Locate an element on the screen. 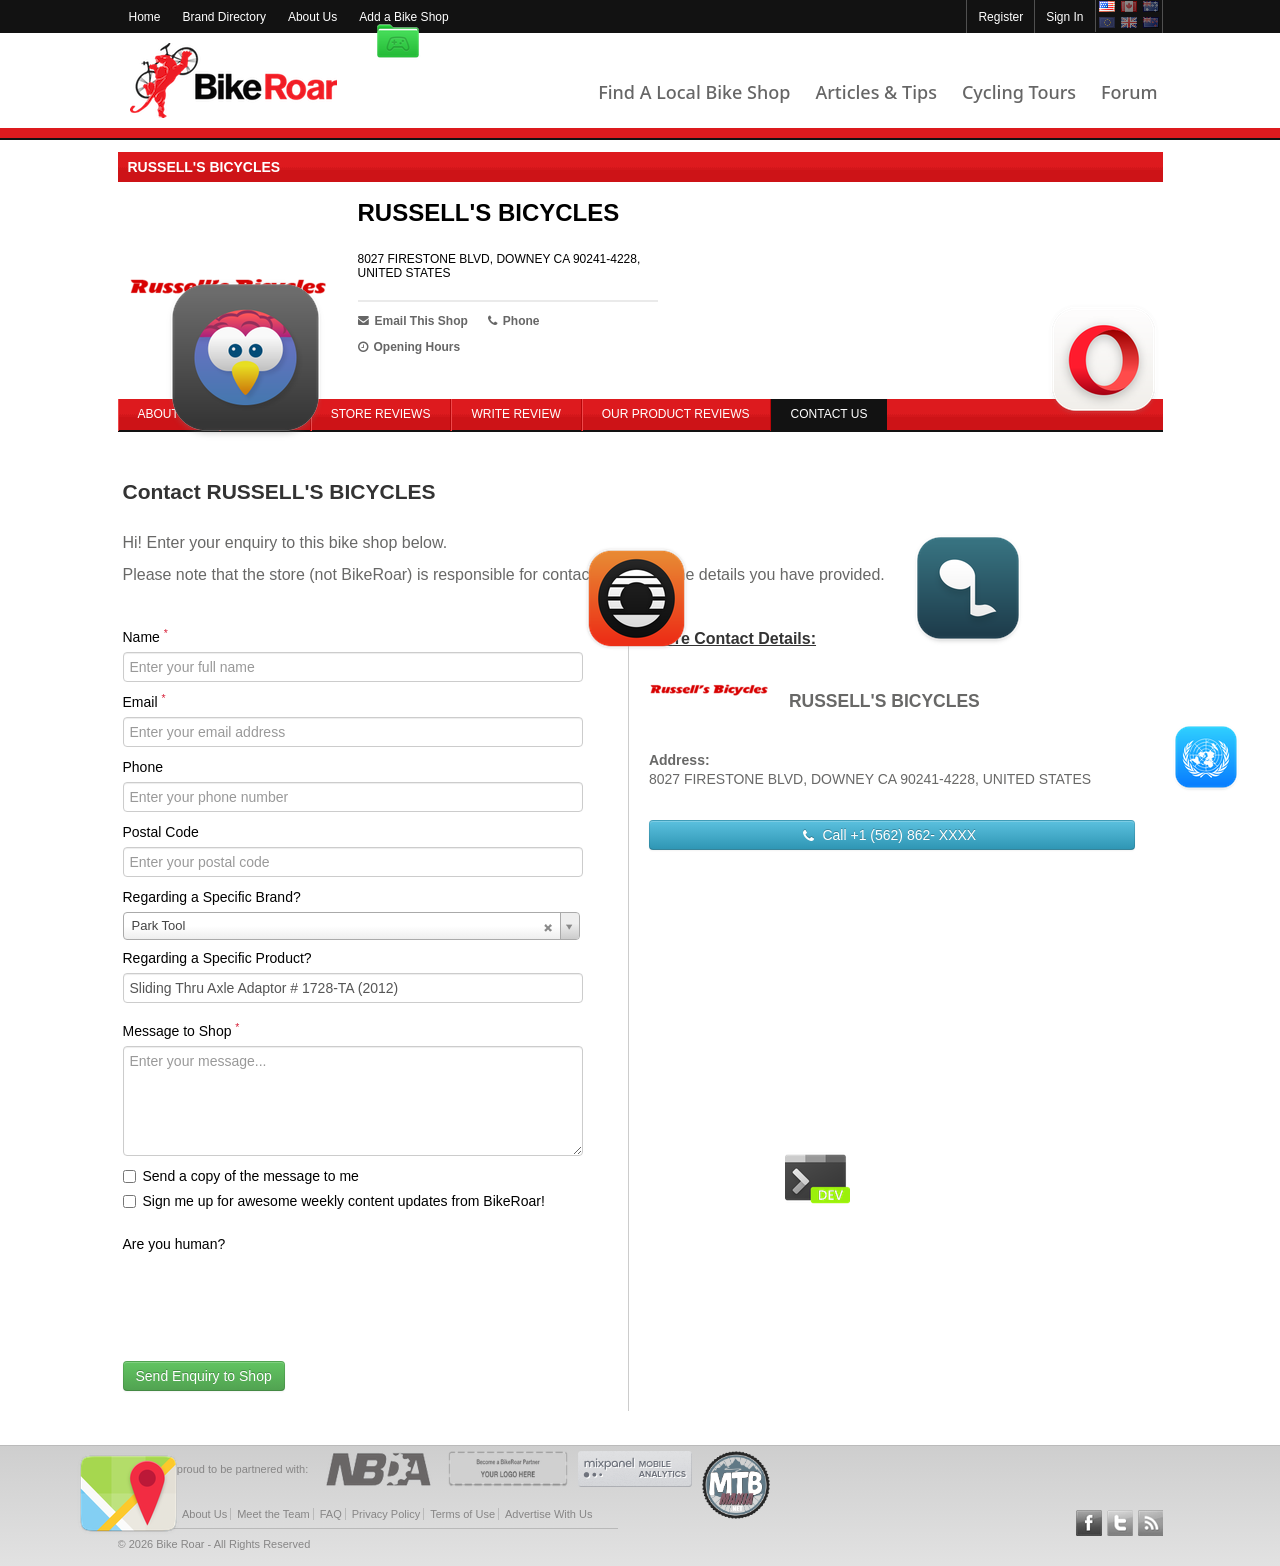 This screenshot has height=1566, width=1280. launch aperture desk job game is located at coordinates (636, 598).